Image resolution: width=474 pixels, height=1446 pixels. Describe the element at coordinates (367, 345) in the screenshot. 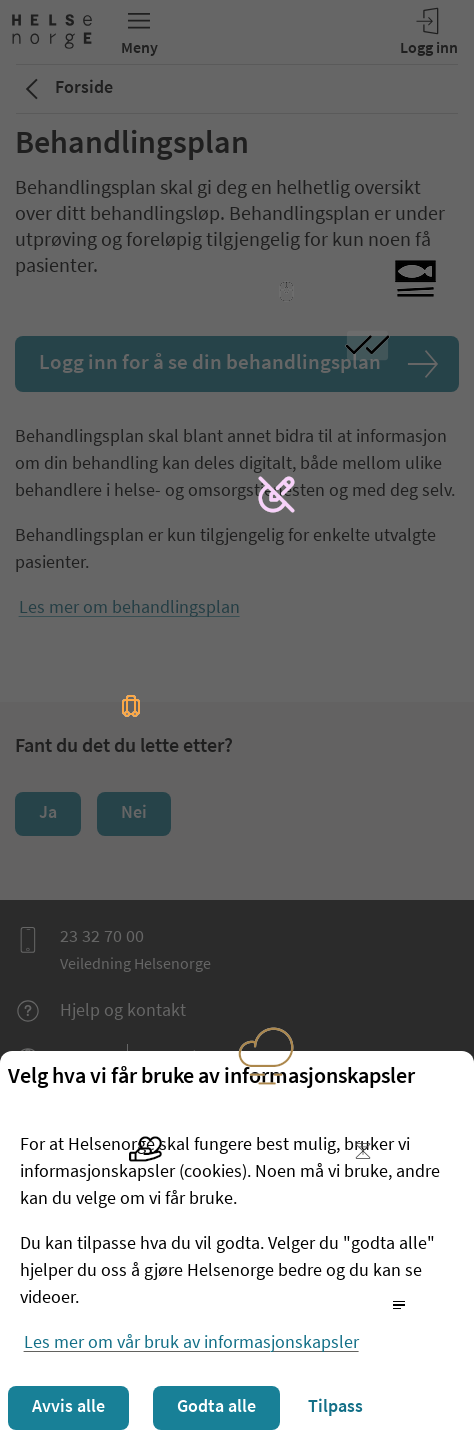

I see `indicates message has been read or delivered` at that location.